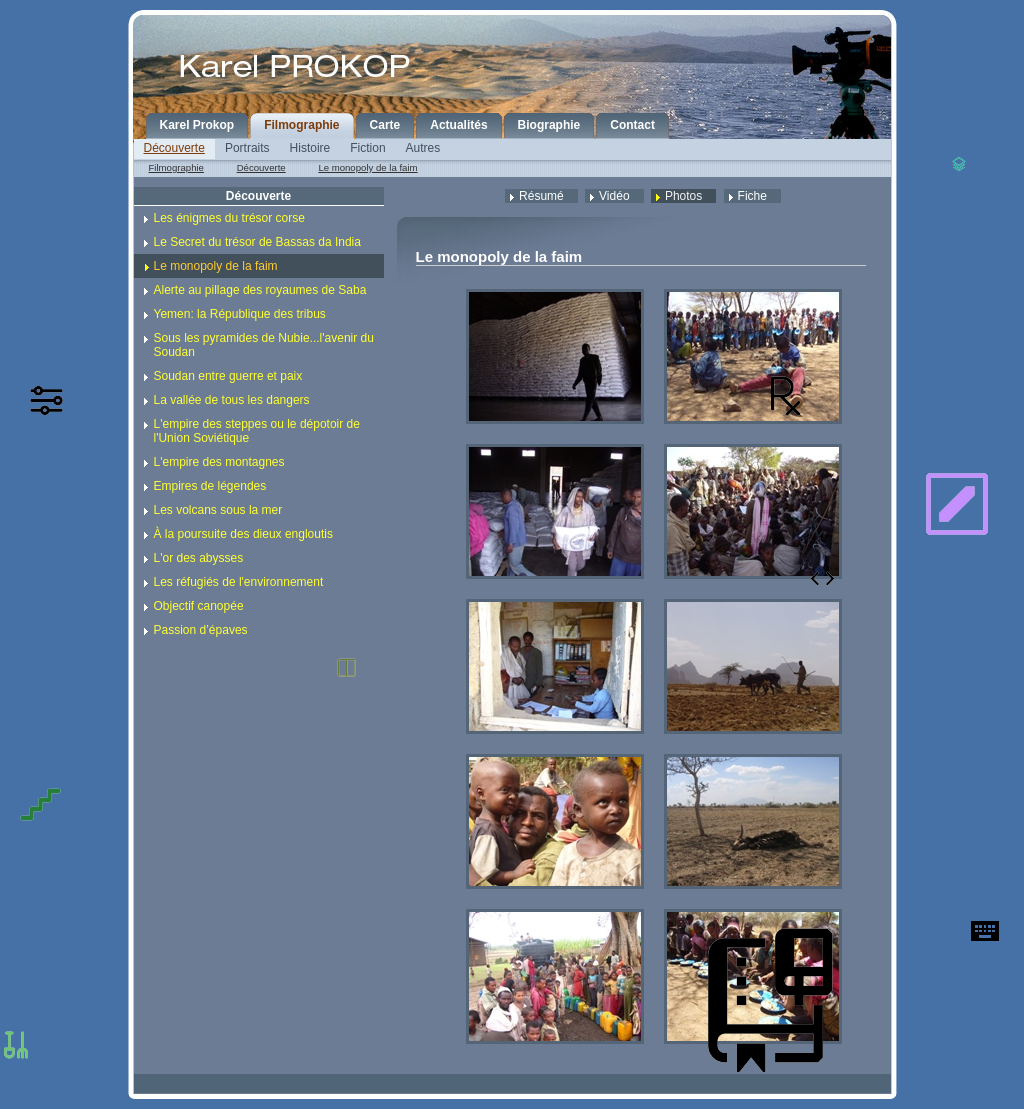  I want to click on adjust settings or preferences, so click(46, 400).